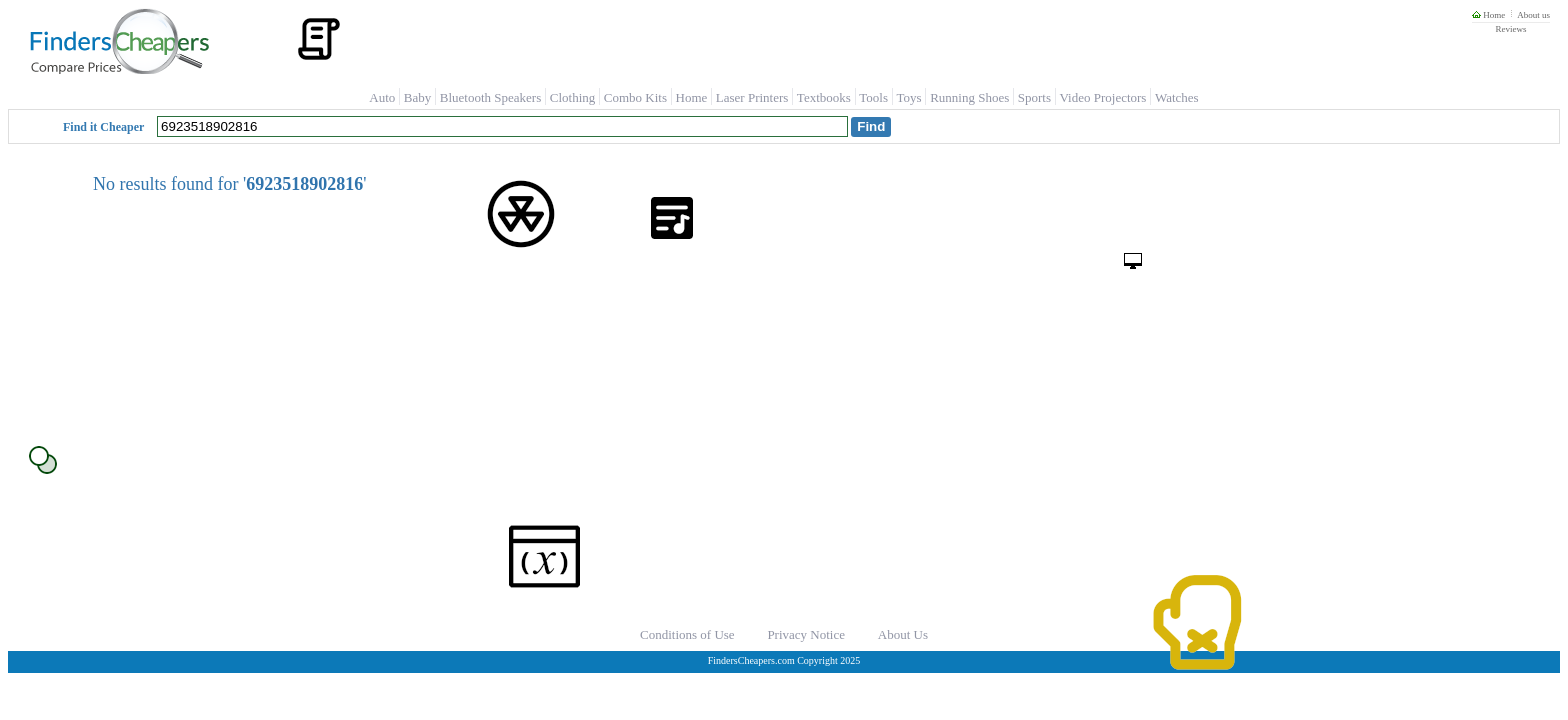 The image size is (1568, 720). What do you see at coordinates (672, 218) in the screenshot?
I see `view your music playlist` at bounding box center [672, 218].